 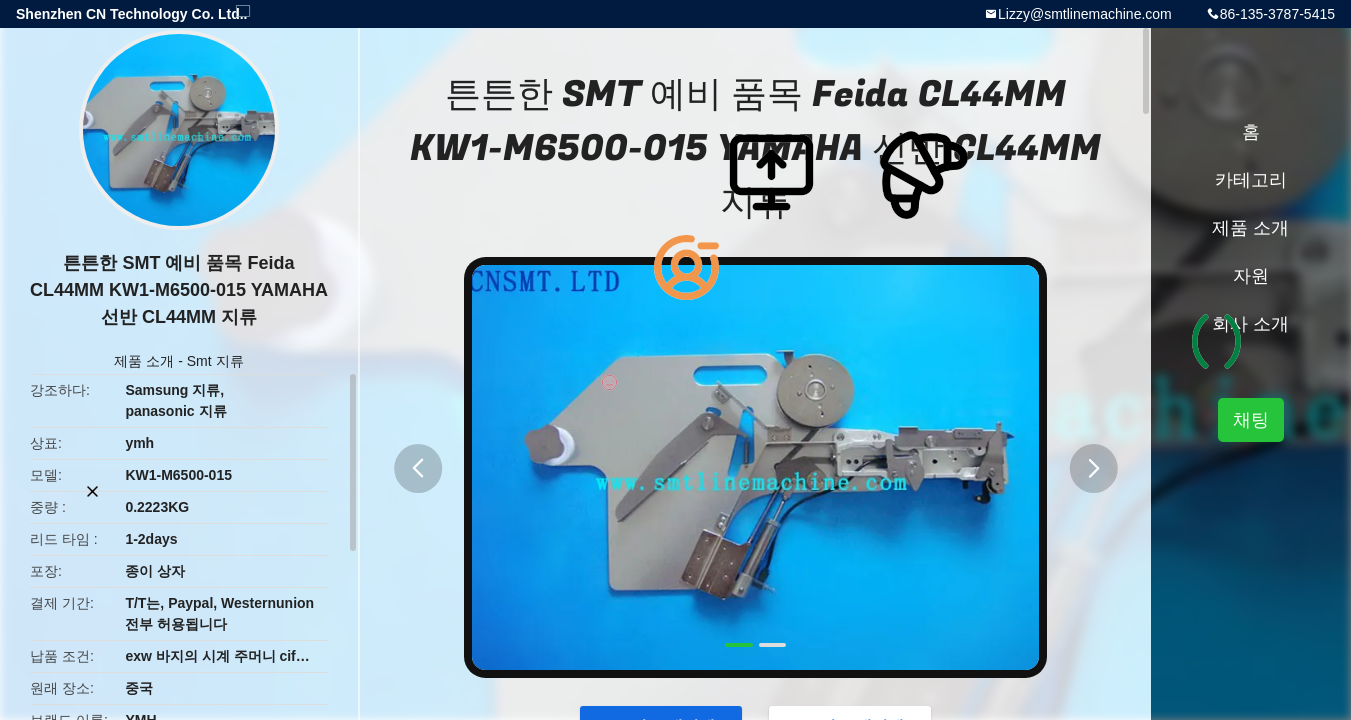 What do you see at coordinates (1216, 341) in the screenshot?
I see `insert parentheses or brackets in text` at bounding box center [1216, 341].